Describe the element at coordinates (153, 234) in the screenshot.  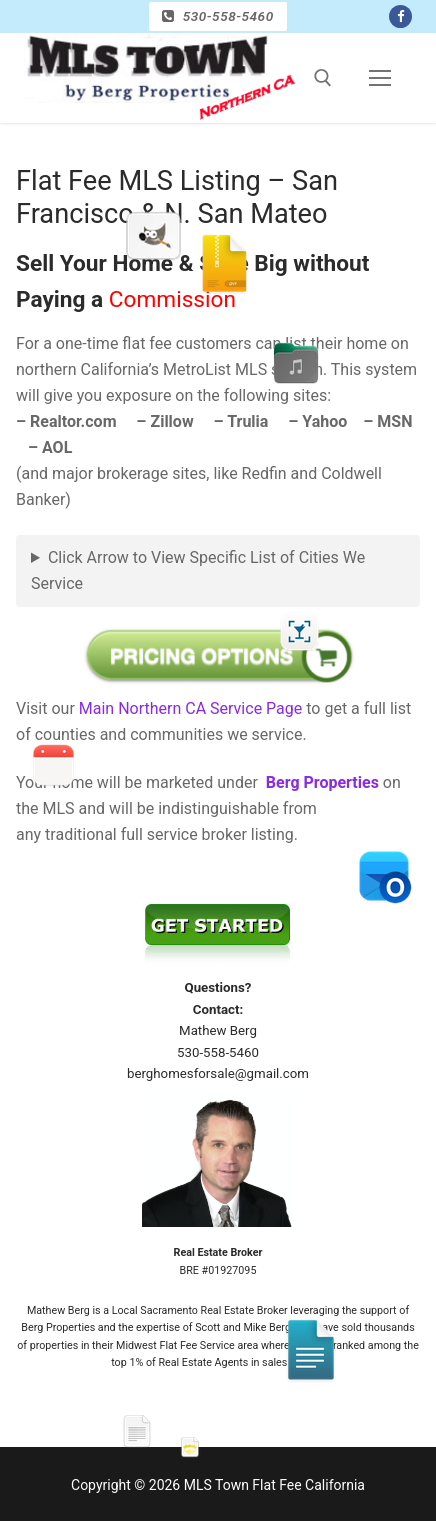
I see `a compressed GIMP image file` at that location.